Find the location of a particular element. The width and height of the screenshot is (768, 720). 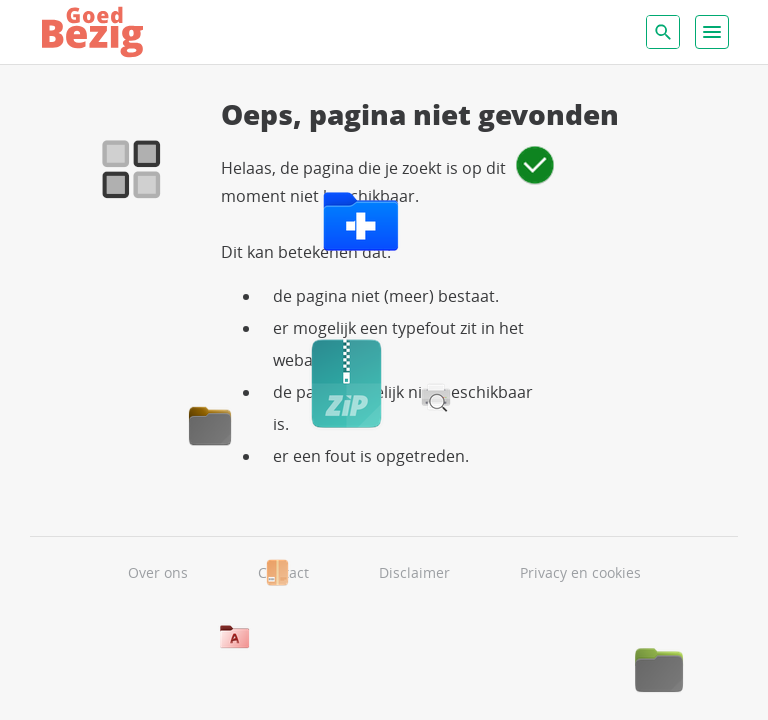

folder containing AutoCAD project files is located at coordinates (234, 637).